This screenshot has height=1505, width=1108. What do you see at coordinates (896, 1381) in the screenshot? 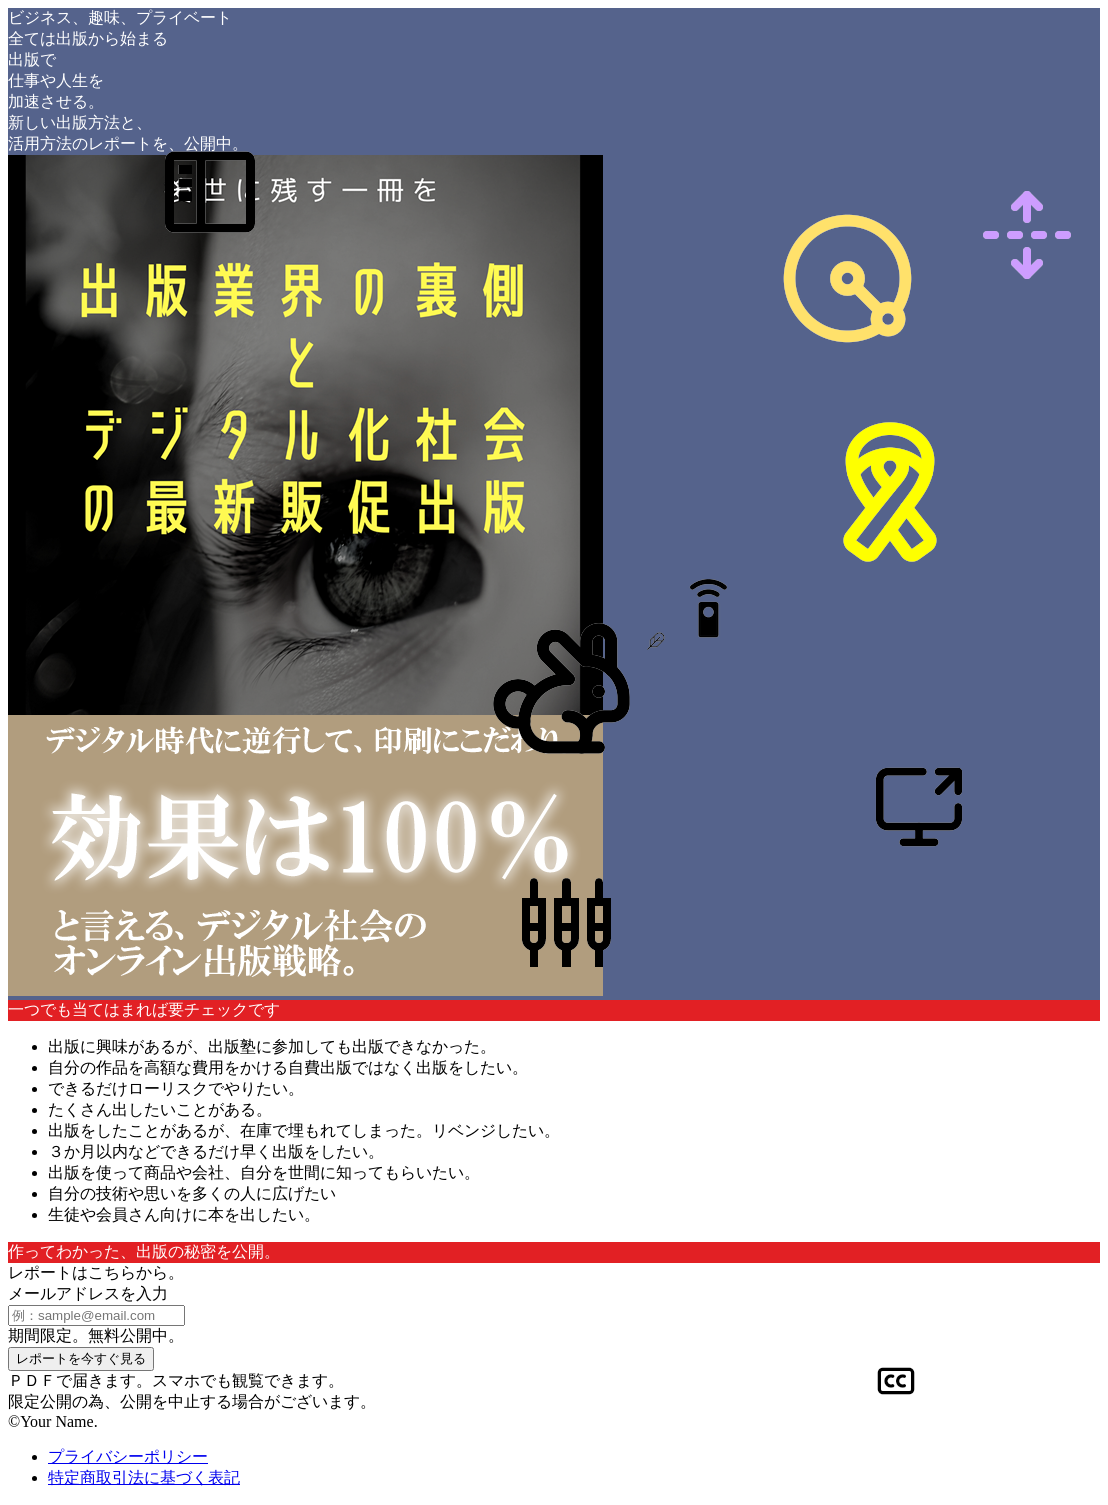
I see `enable closed captions for video content` at bounding box center [896, 1381].